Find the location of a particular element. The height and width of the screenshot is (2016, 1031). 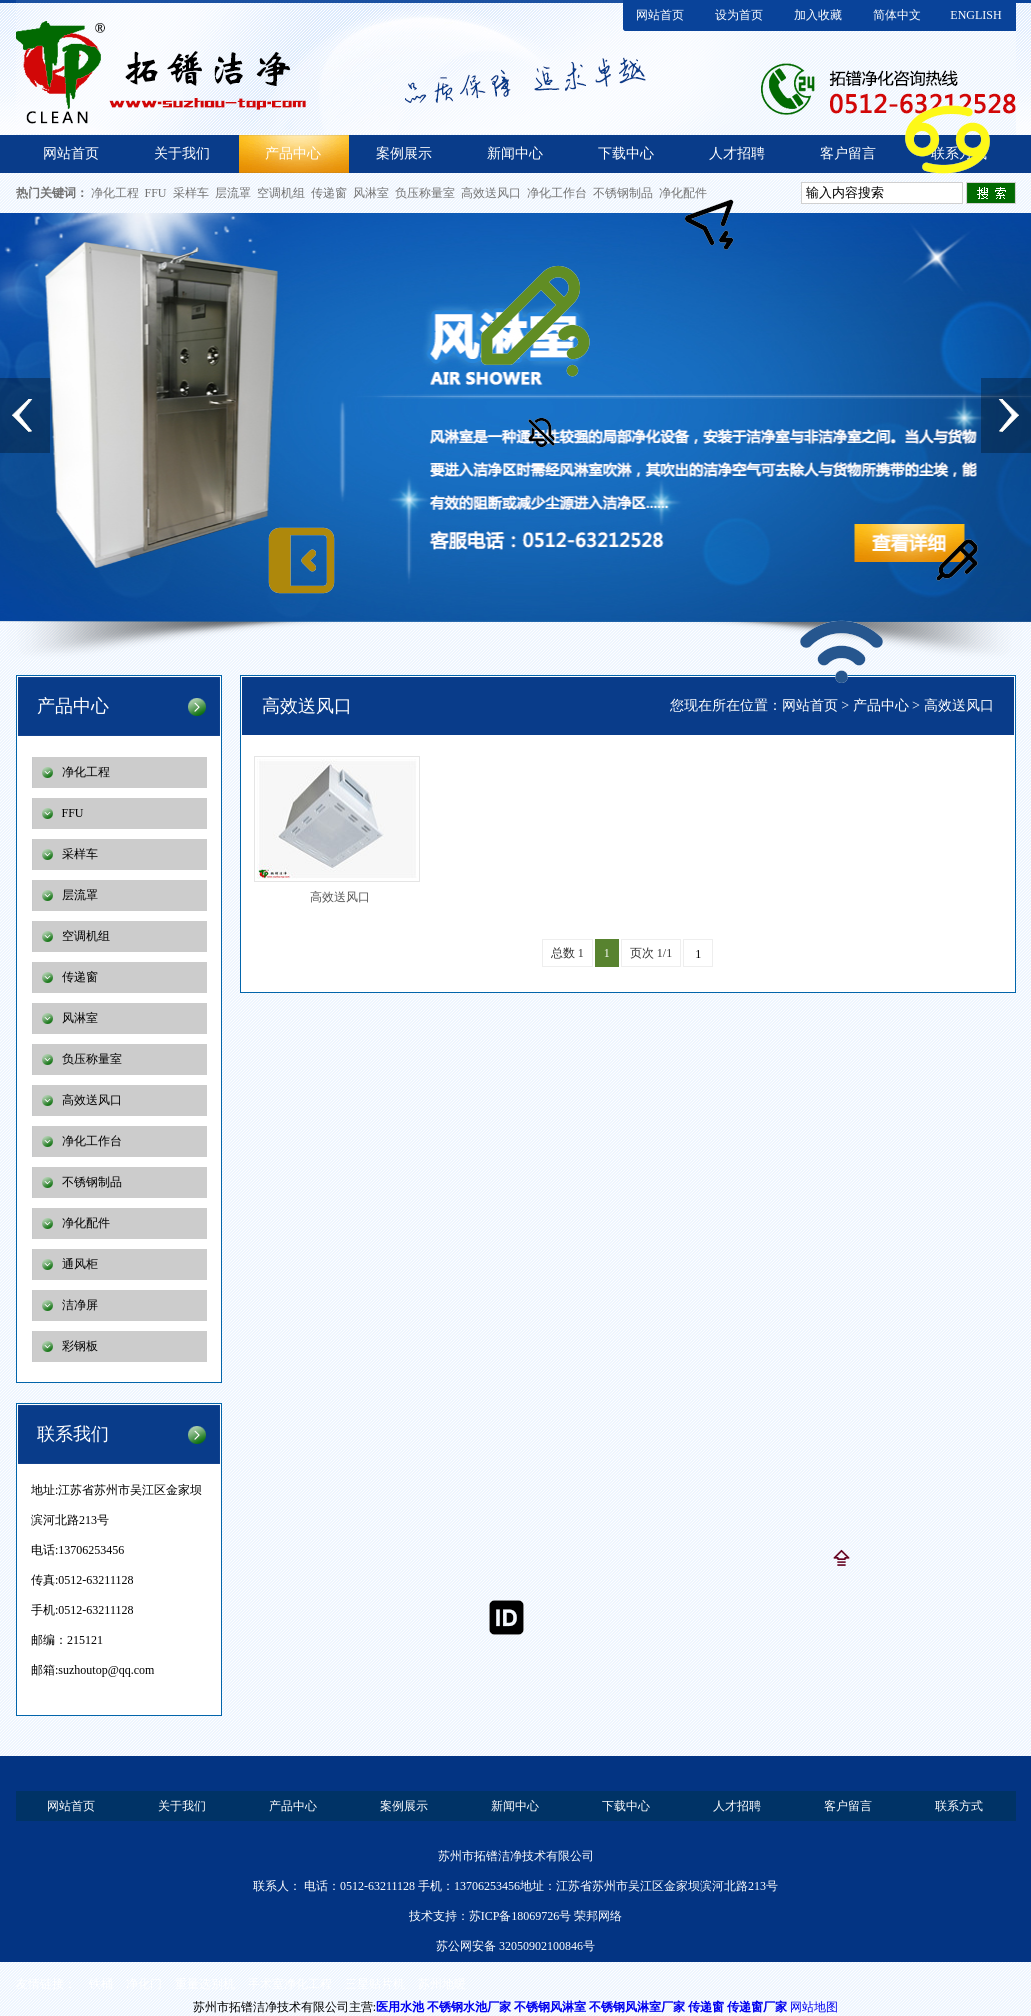

edit help or writing assistance is located at coordinates (532, 313).